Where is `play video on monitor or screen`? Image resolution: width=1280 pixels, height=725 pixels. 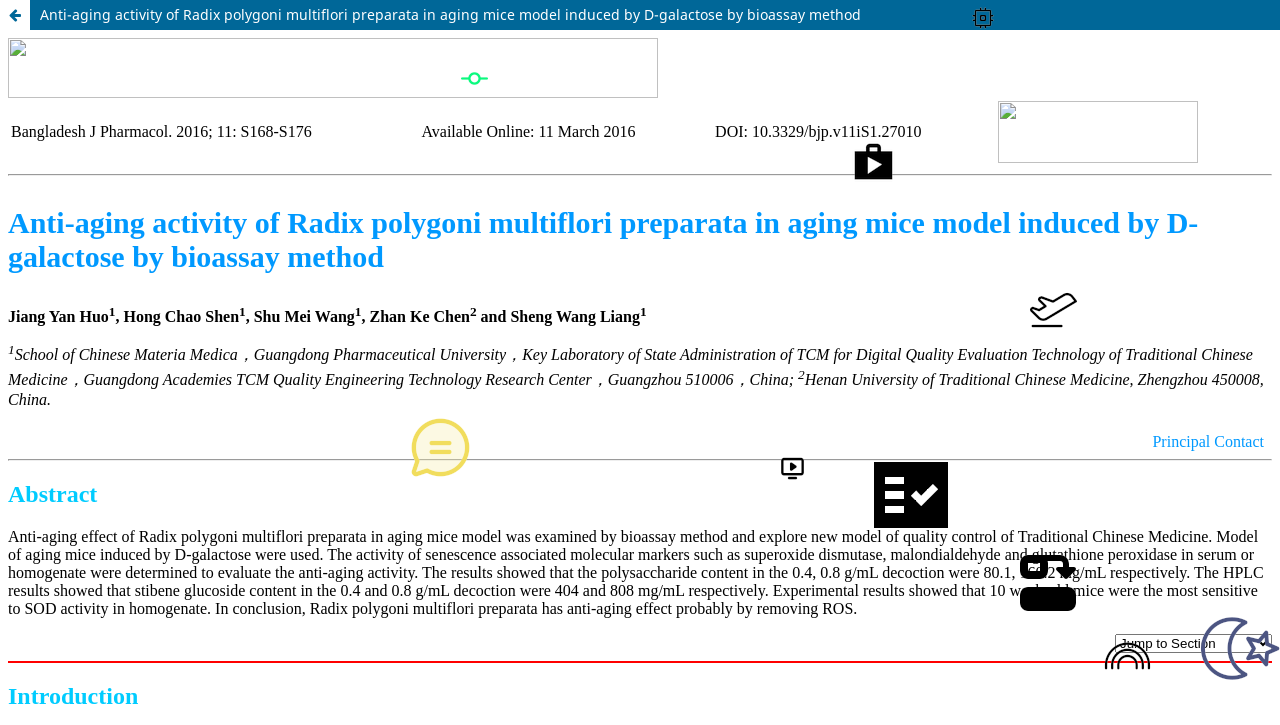
play video on monitor or screen is located at coordinates (792, 467).